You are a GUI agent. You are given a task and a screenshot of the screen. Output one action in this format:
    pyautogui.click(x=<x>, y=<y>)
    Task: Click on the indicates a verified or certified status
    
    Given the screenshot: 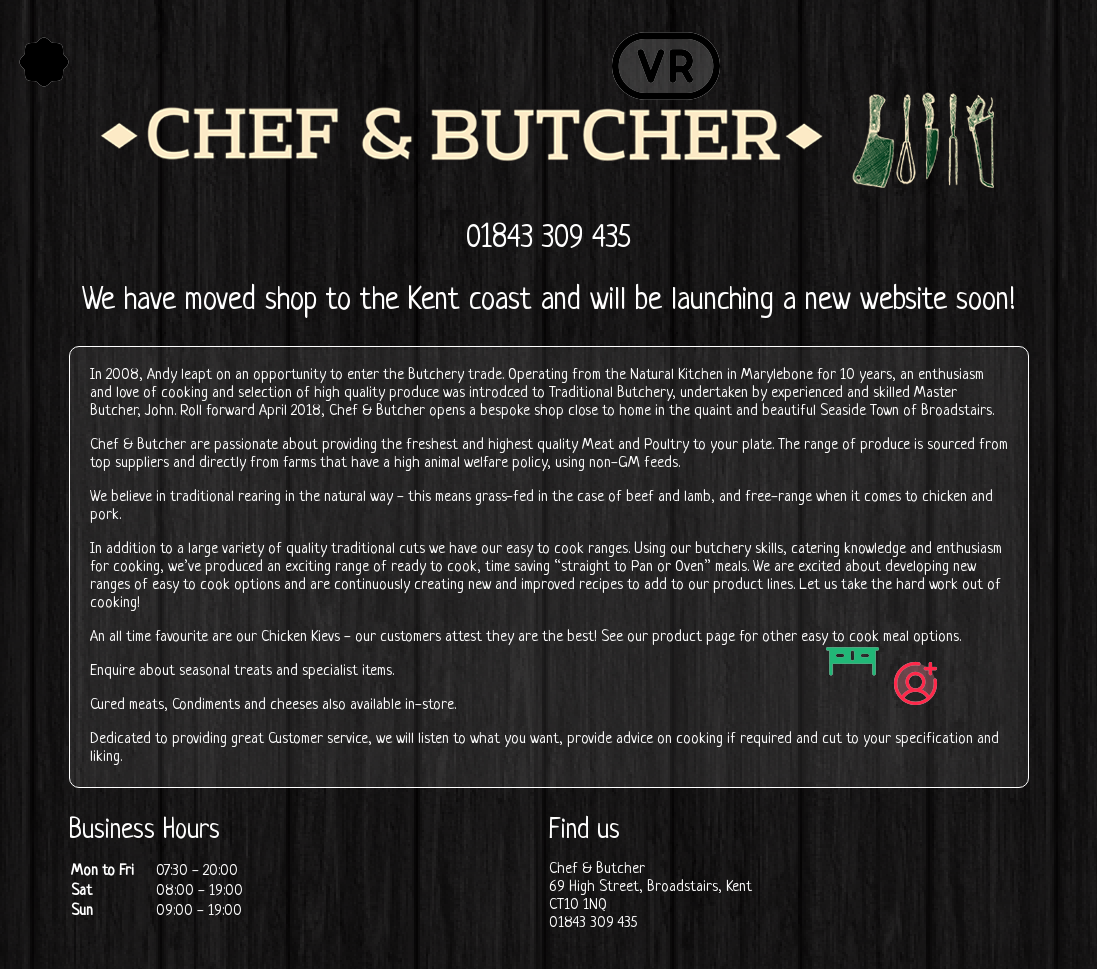 What is the action you would take?
    pyautogui.click(x=44, y=62)
    